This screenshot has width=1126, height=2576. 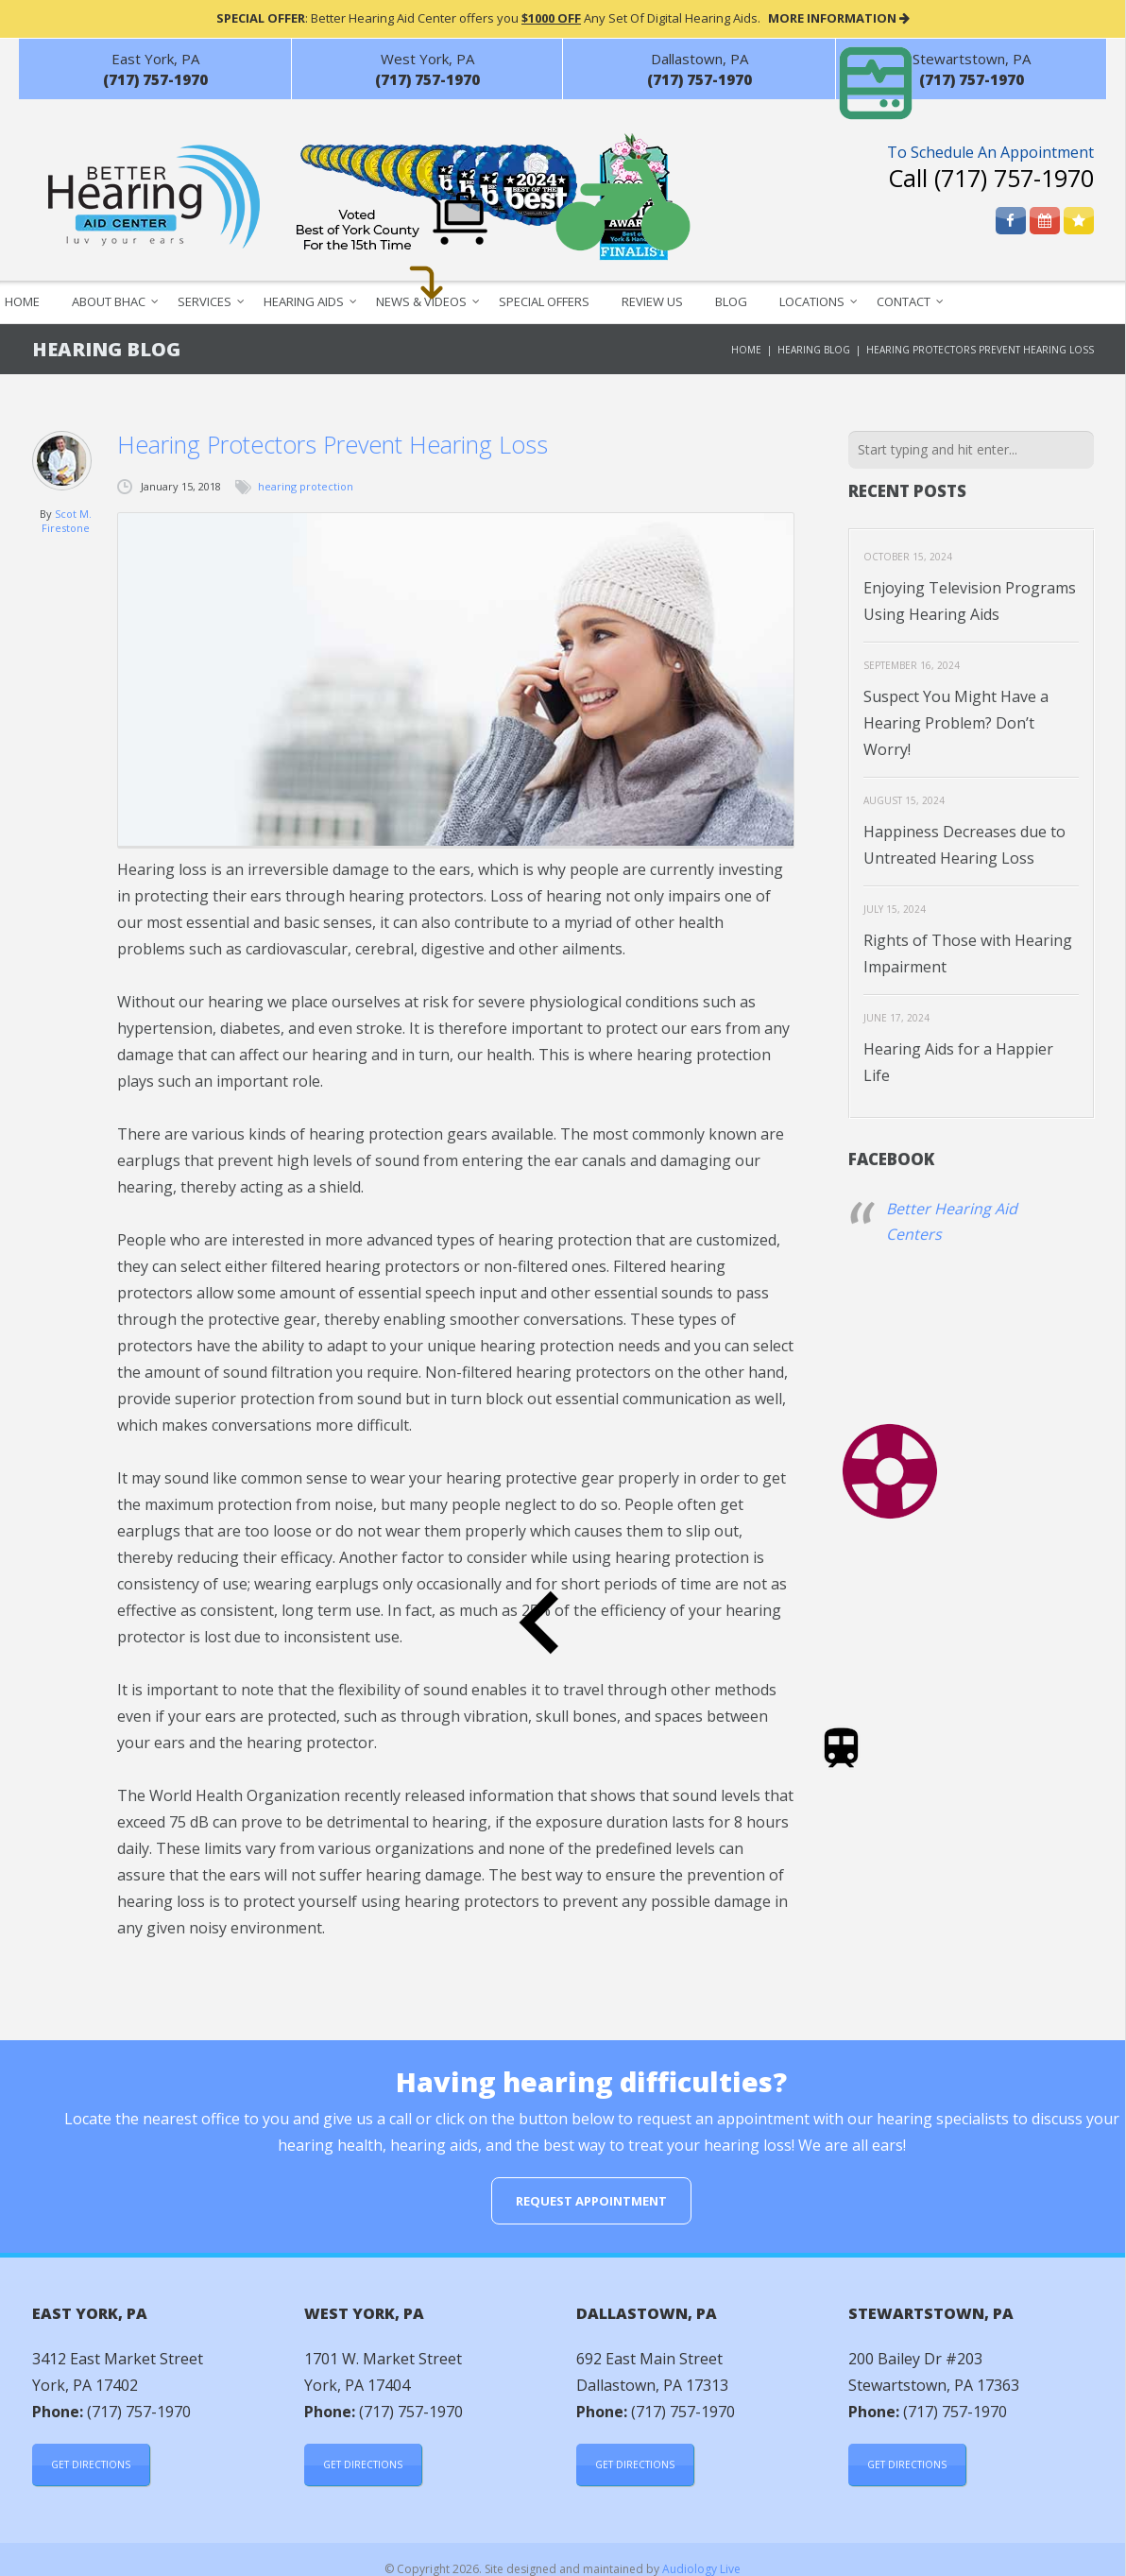 What do you see at coordinates (425, 282) in the screenshot?
I see `move content to the right and down` at bounding box center [425, 282].